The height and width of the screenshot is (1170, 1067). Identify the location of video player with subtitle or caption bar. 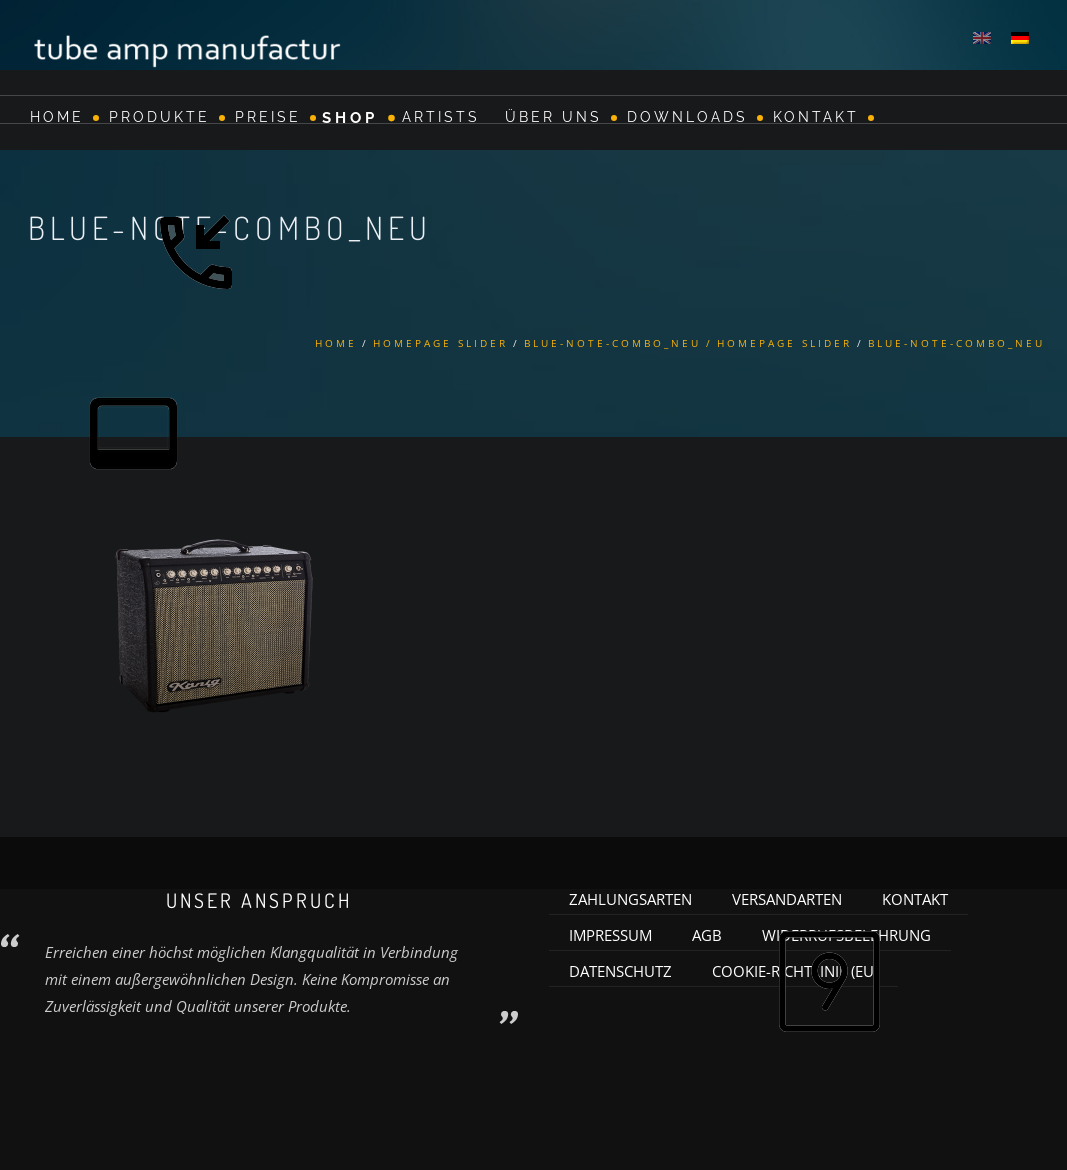
(133, 433).